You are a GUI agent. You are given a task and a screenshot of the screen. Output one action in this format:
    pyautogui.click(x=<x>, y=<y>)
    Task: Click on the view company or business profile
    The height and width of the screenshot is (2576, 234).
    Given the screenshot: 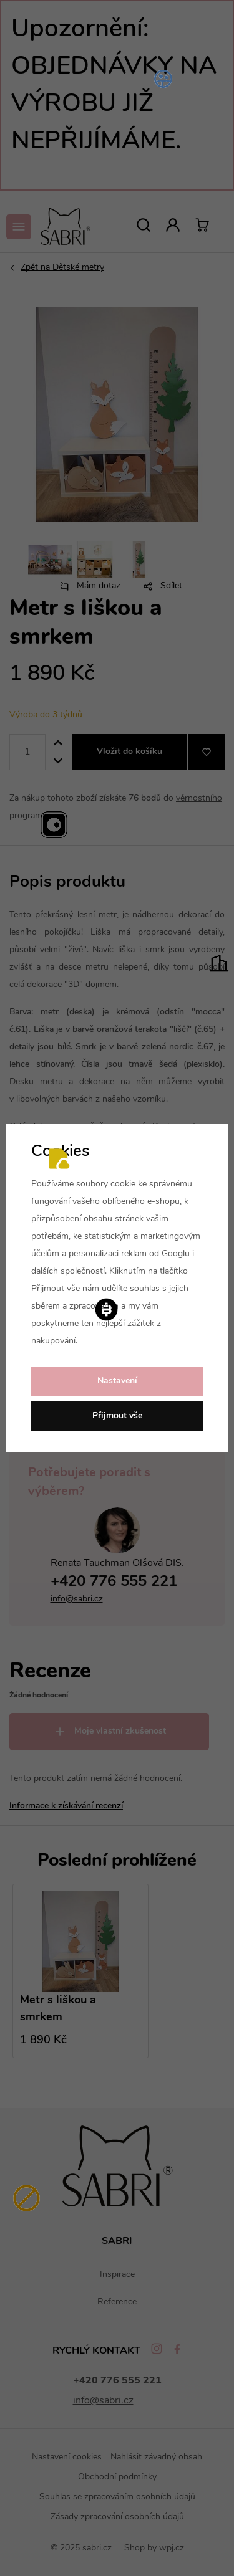 What is the action you would take?
    pyautogui.click(x=219, y=964)
    